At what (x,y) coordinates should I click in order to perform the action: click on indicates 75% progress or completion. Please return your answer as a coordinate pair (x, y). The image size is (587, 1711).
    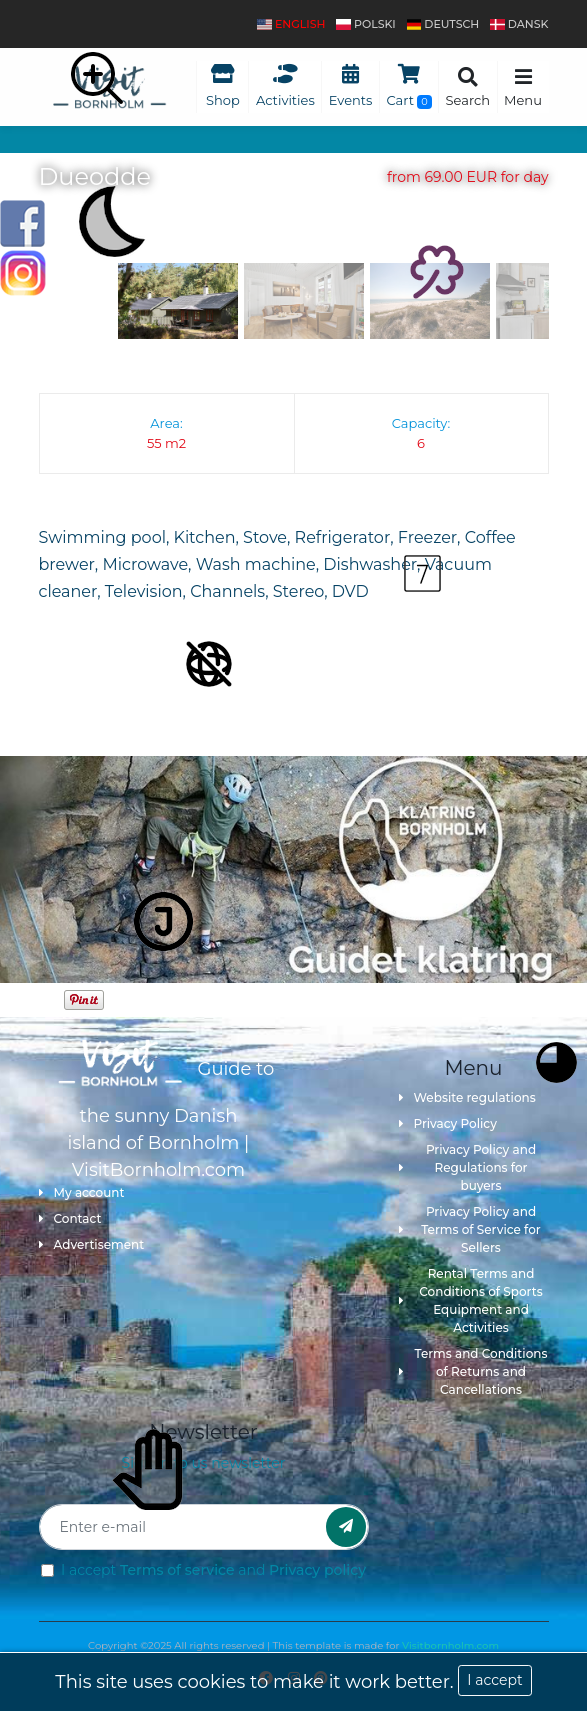
    Looking at the image, I should click on (556, 1062).